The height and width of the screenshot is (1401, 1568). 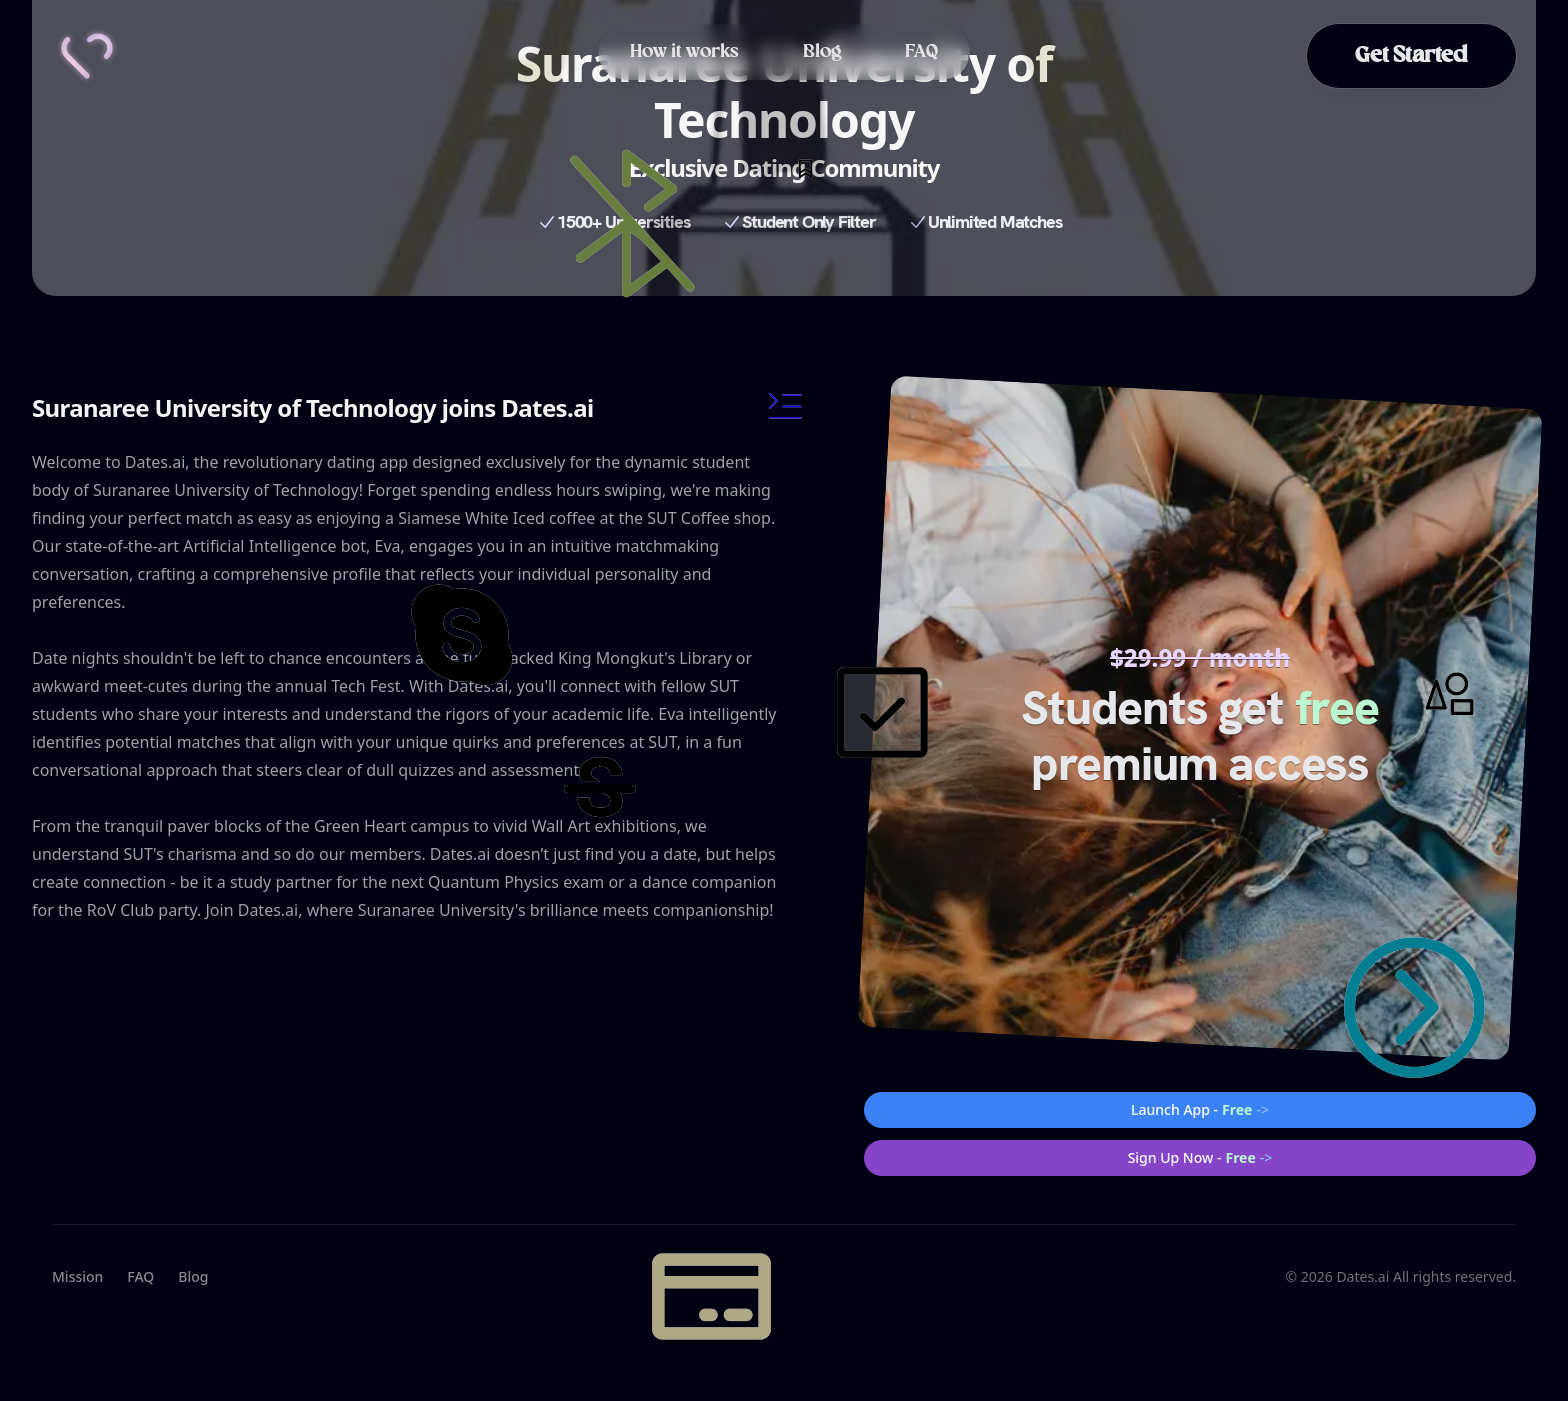 I want to click on apply strikethrough formatting to selected text, so click(x=600, y=793).